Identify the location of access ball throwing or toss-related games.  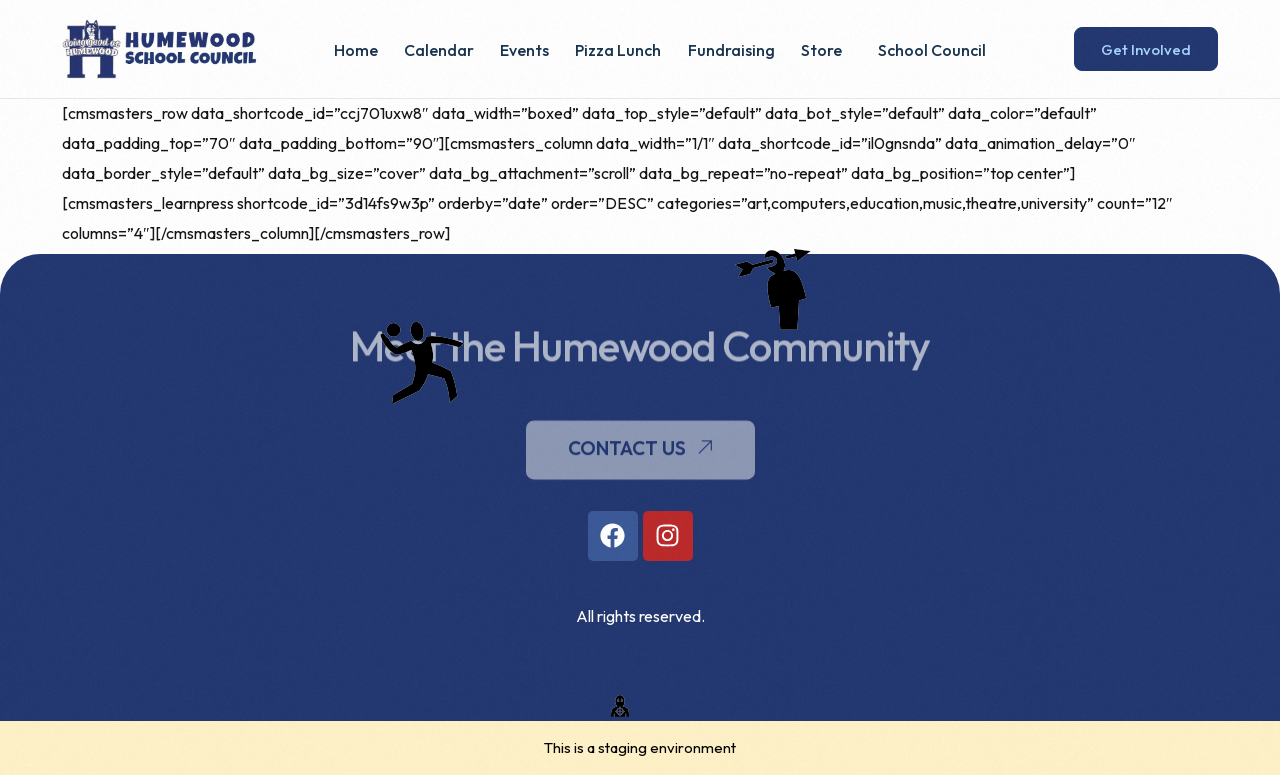
(422, 363).